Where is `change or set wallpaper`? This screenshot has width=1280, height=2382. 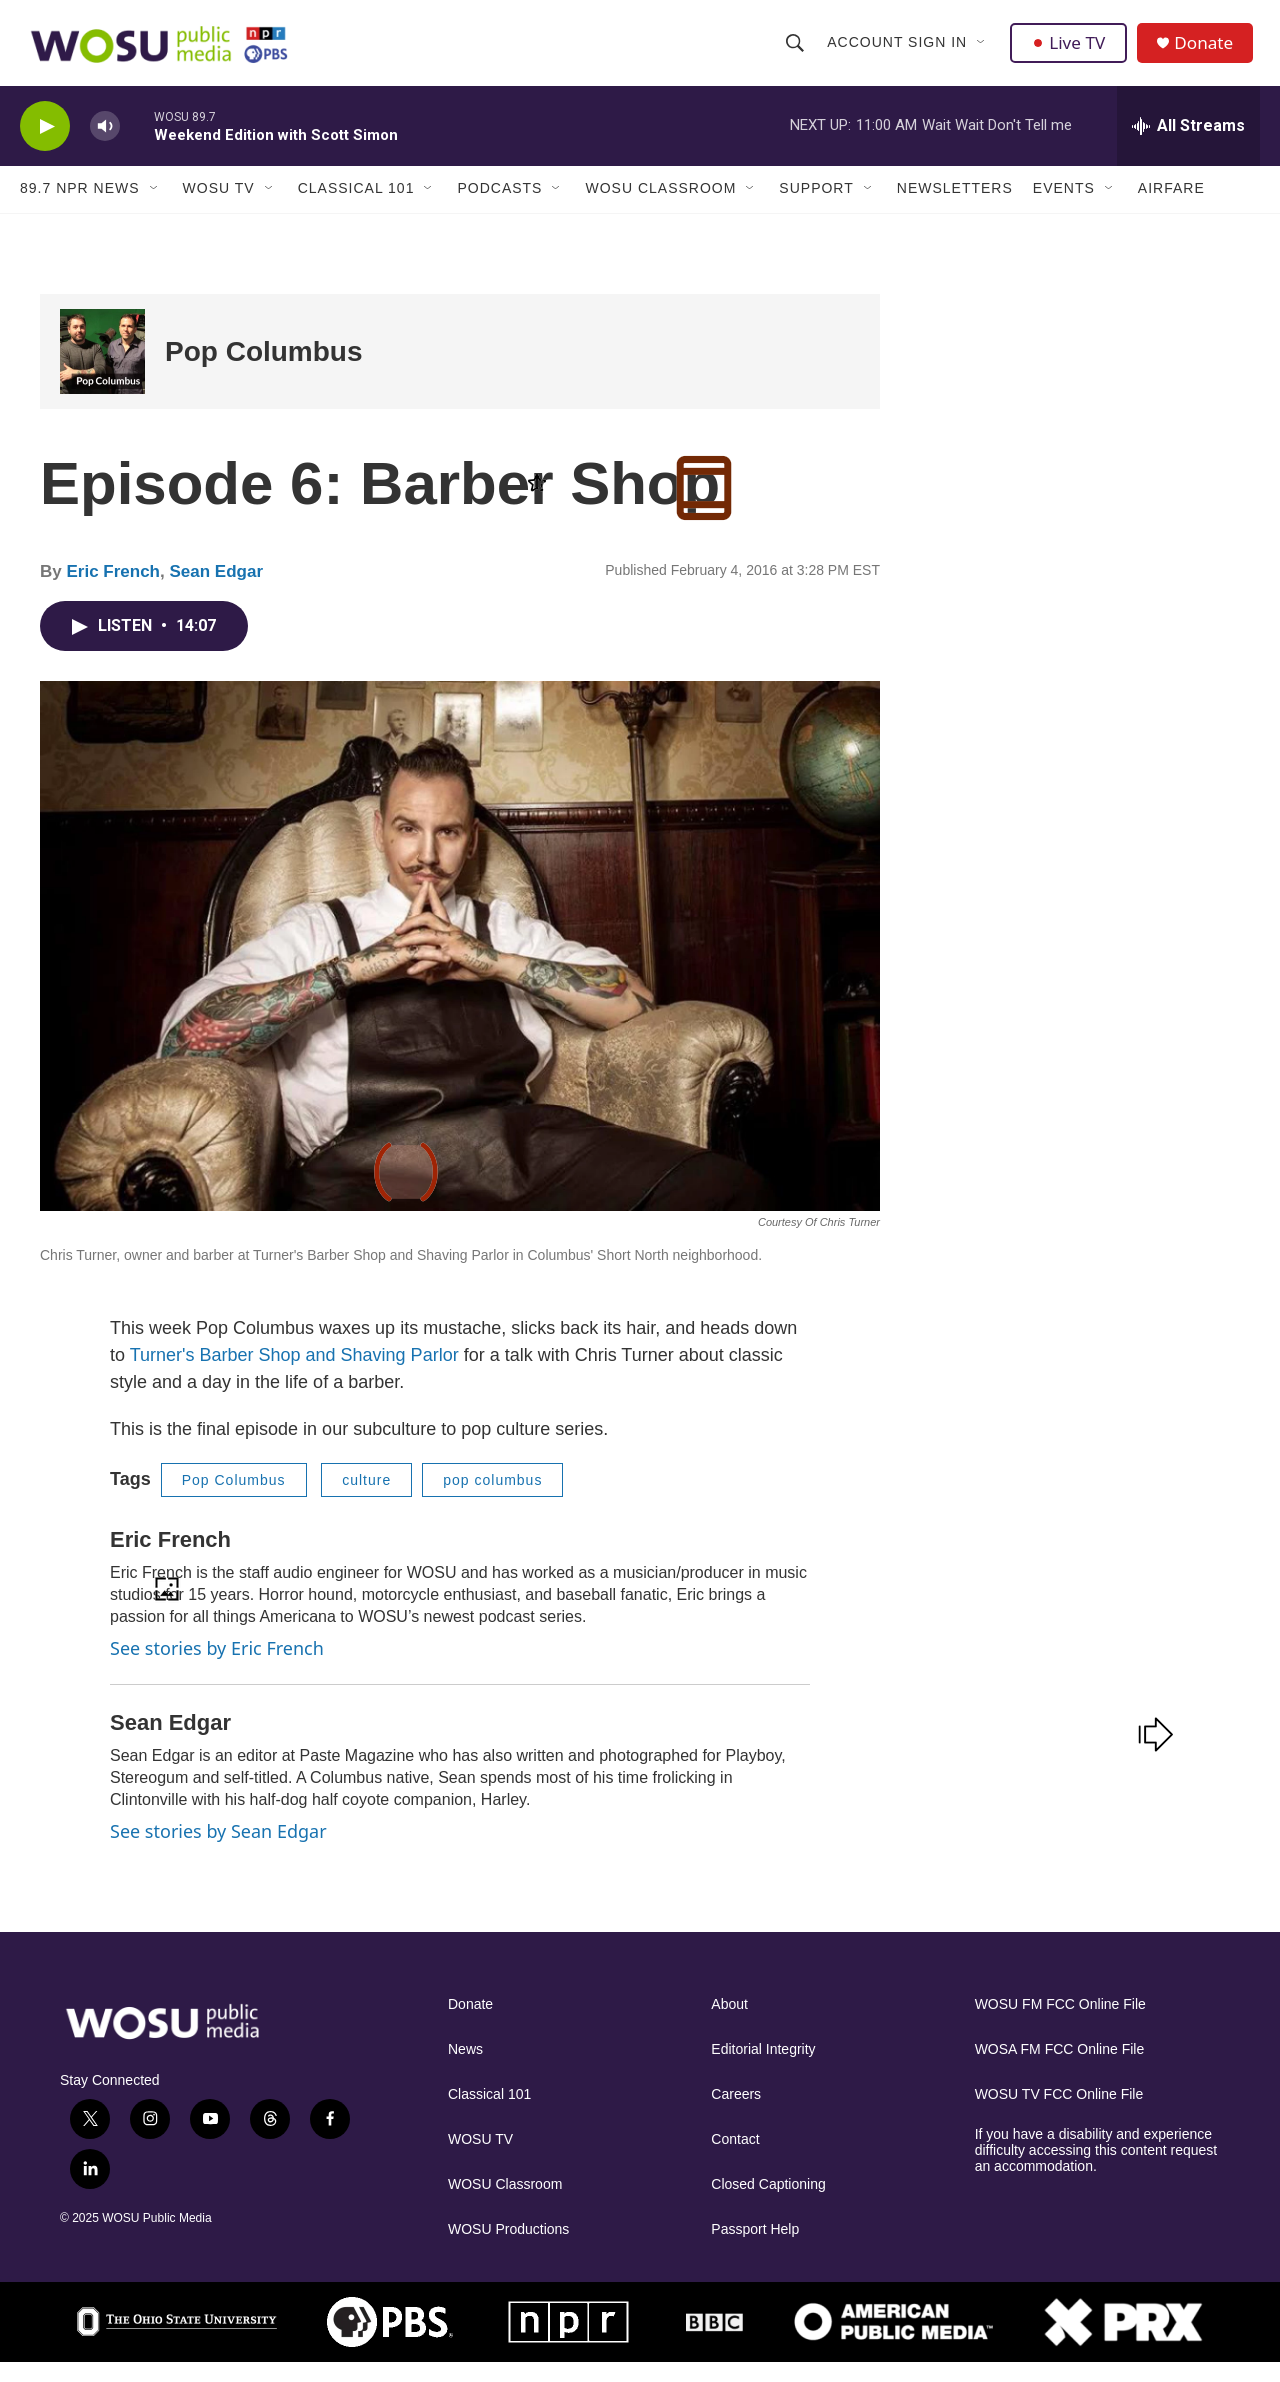 change or set wallpaper is located at coordinates (167, 1589).